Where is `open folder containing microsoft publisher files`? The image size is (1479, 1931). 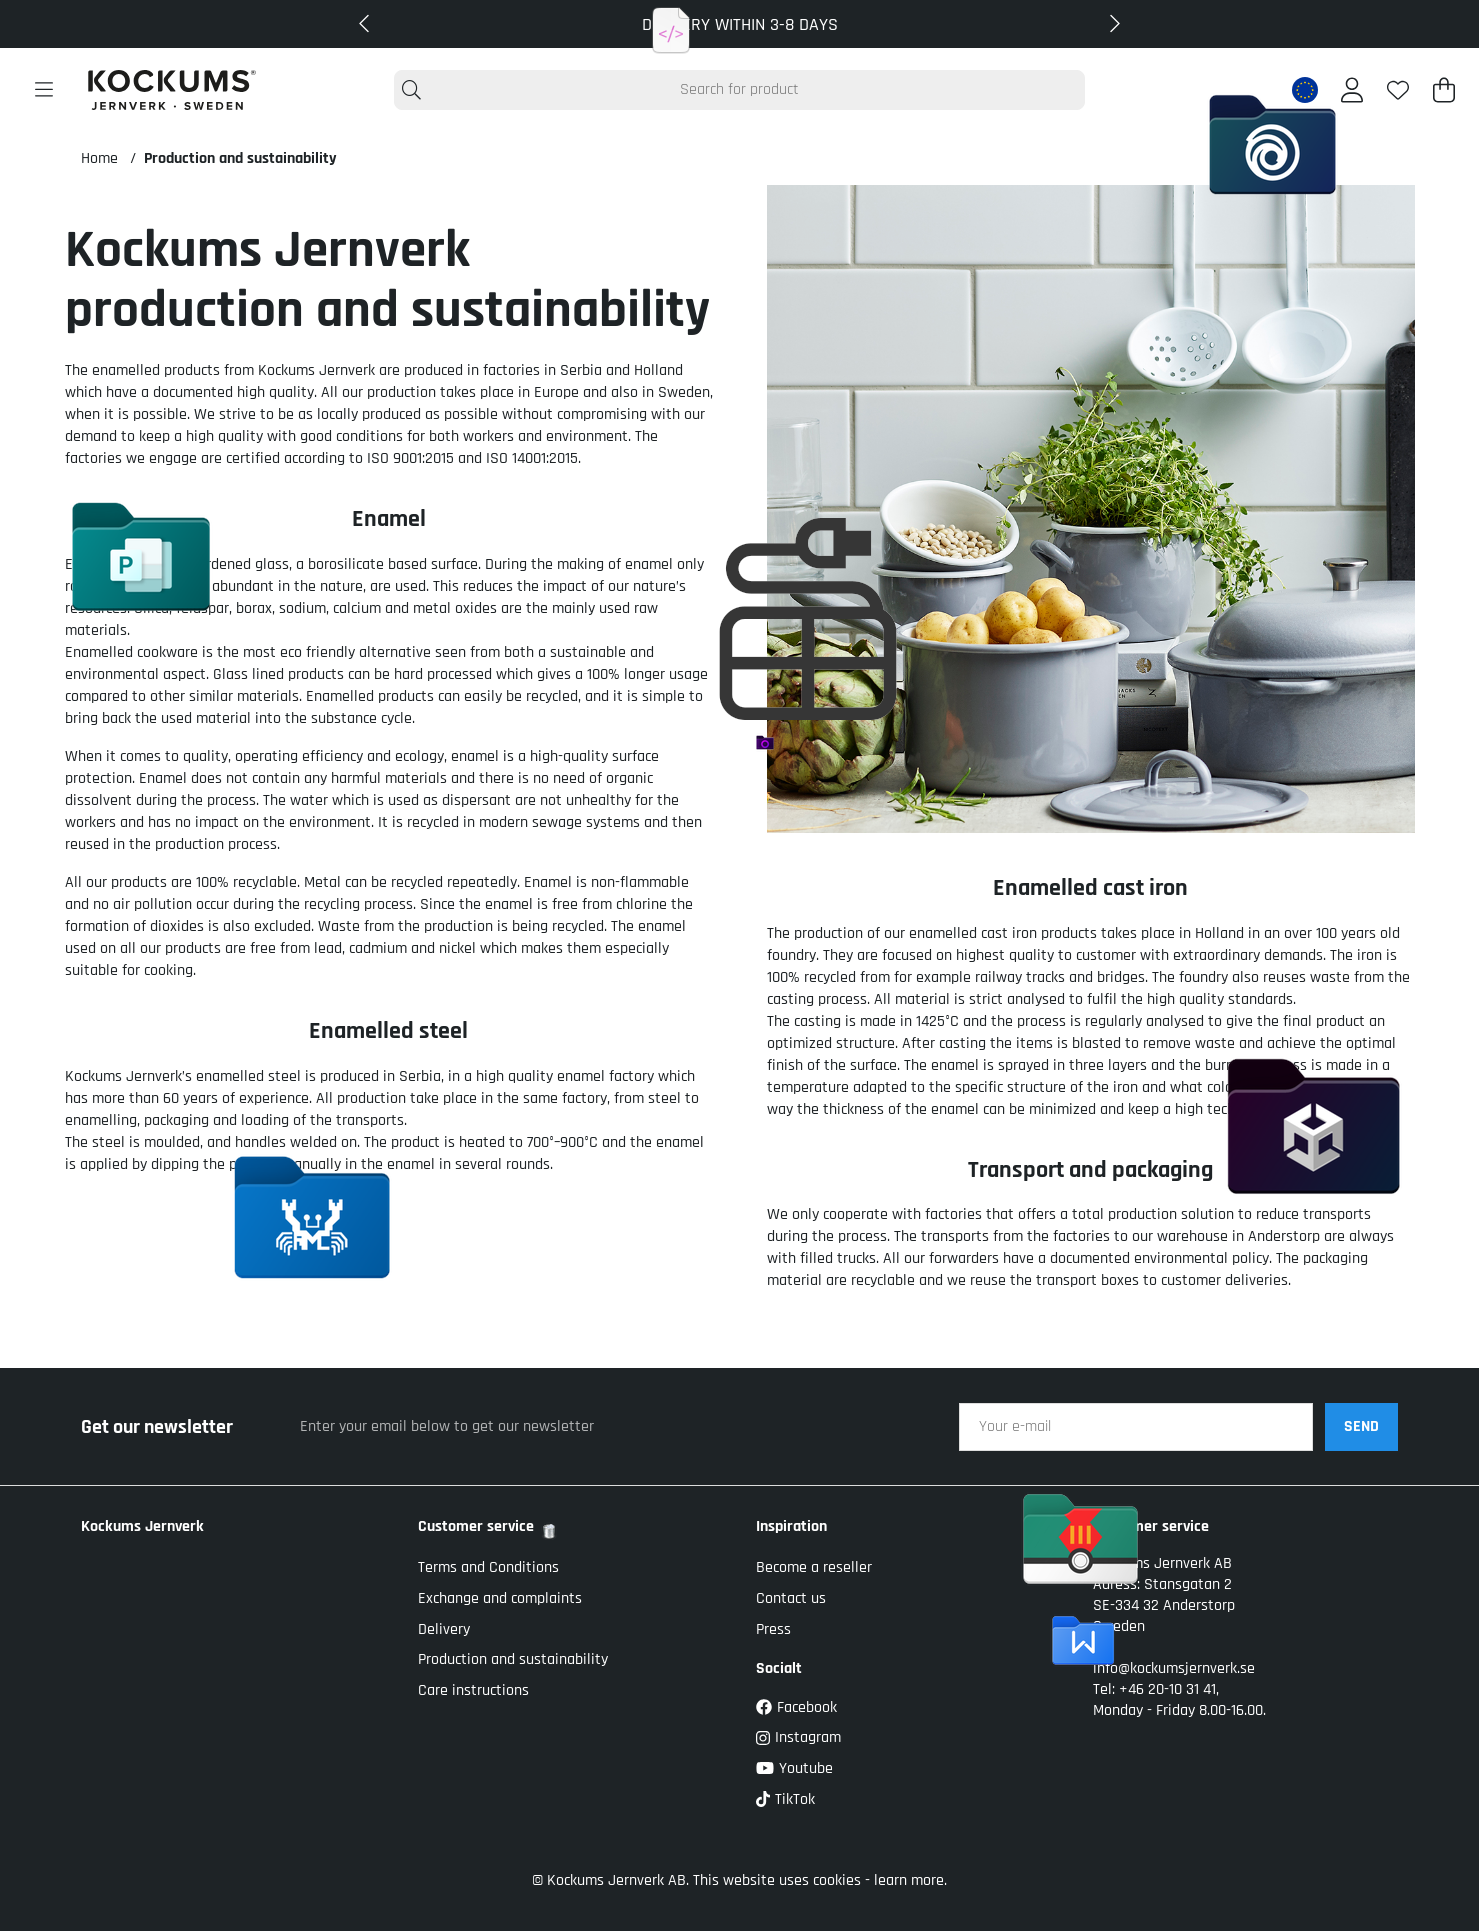
open folder containing microsoft publisher files is located at coordinates (140, 560).